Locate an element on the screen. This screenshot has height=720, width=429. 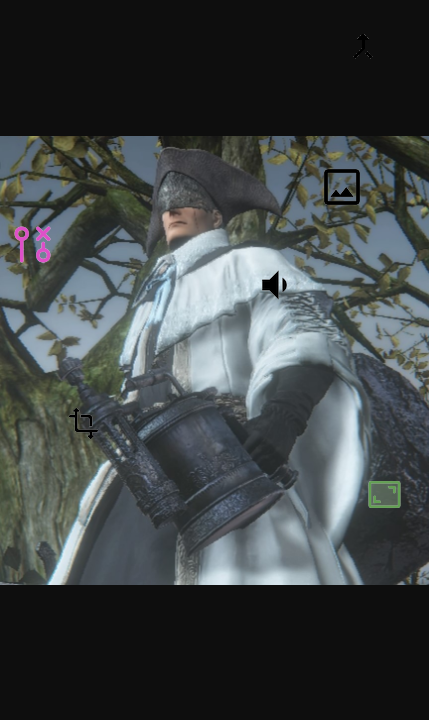
indicates a closed or rejected pull request is located at coordinates (32, 244).